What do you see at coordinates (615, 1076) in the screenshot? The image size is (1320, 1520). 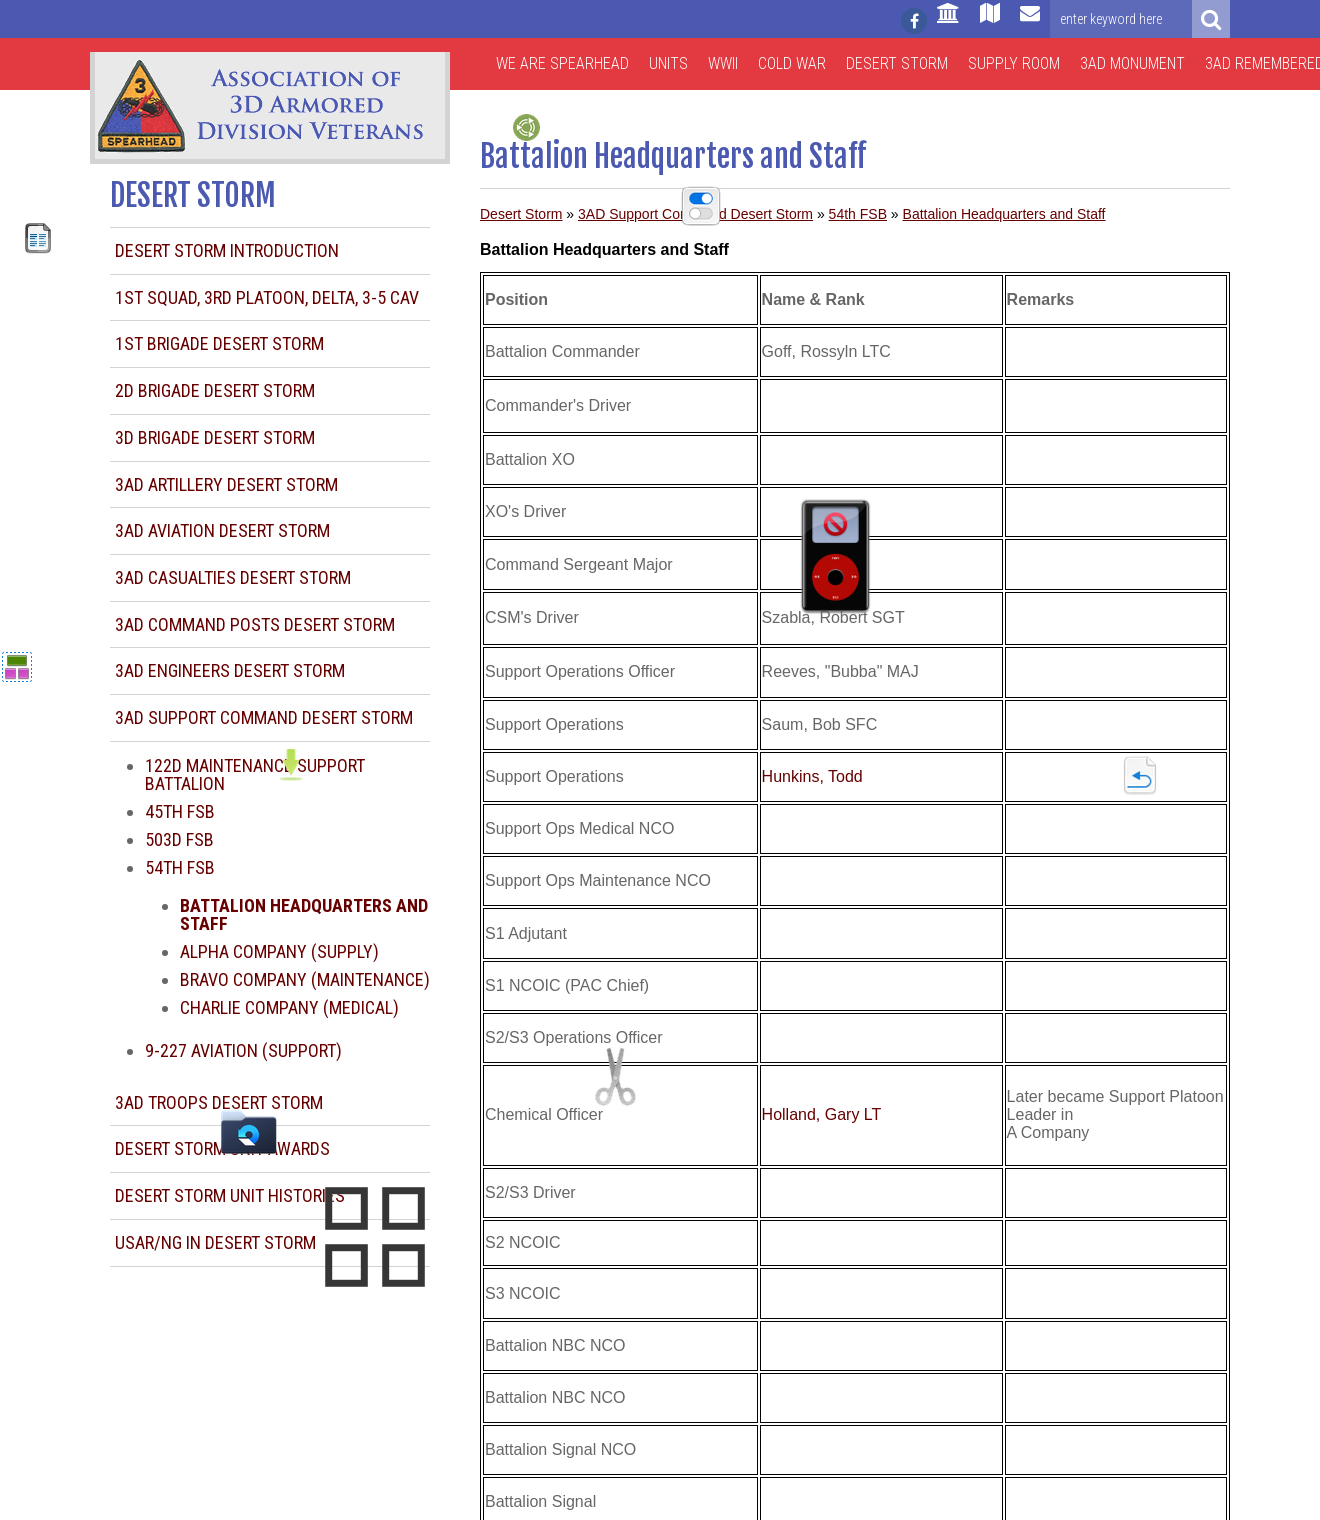 I see `cut selected content to clipboard` at bounding box center [615, 1076].